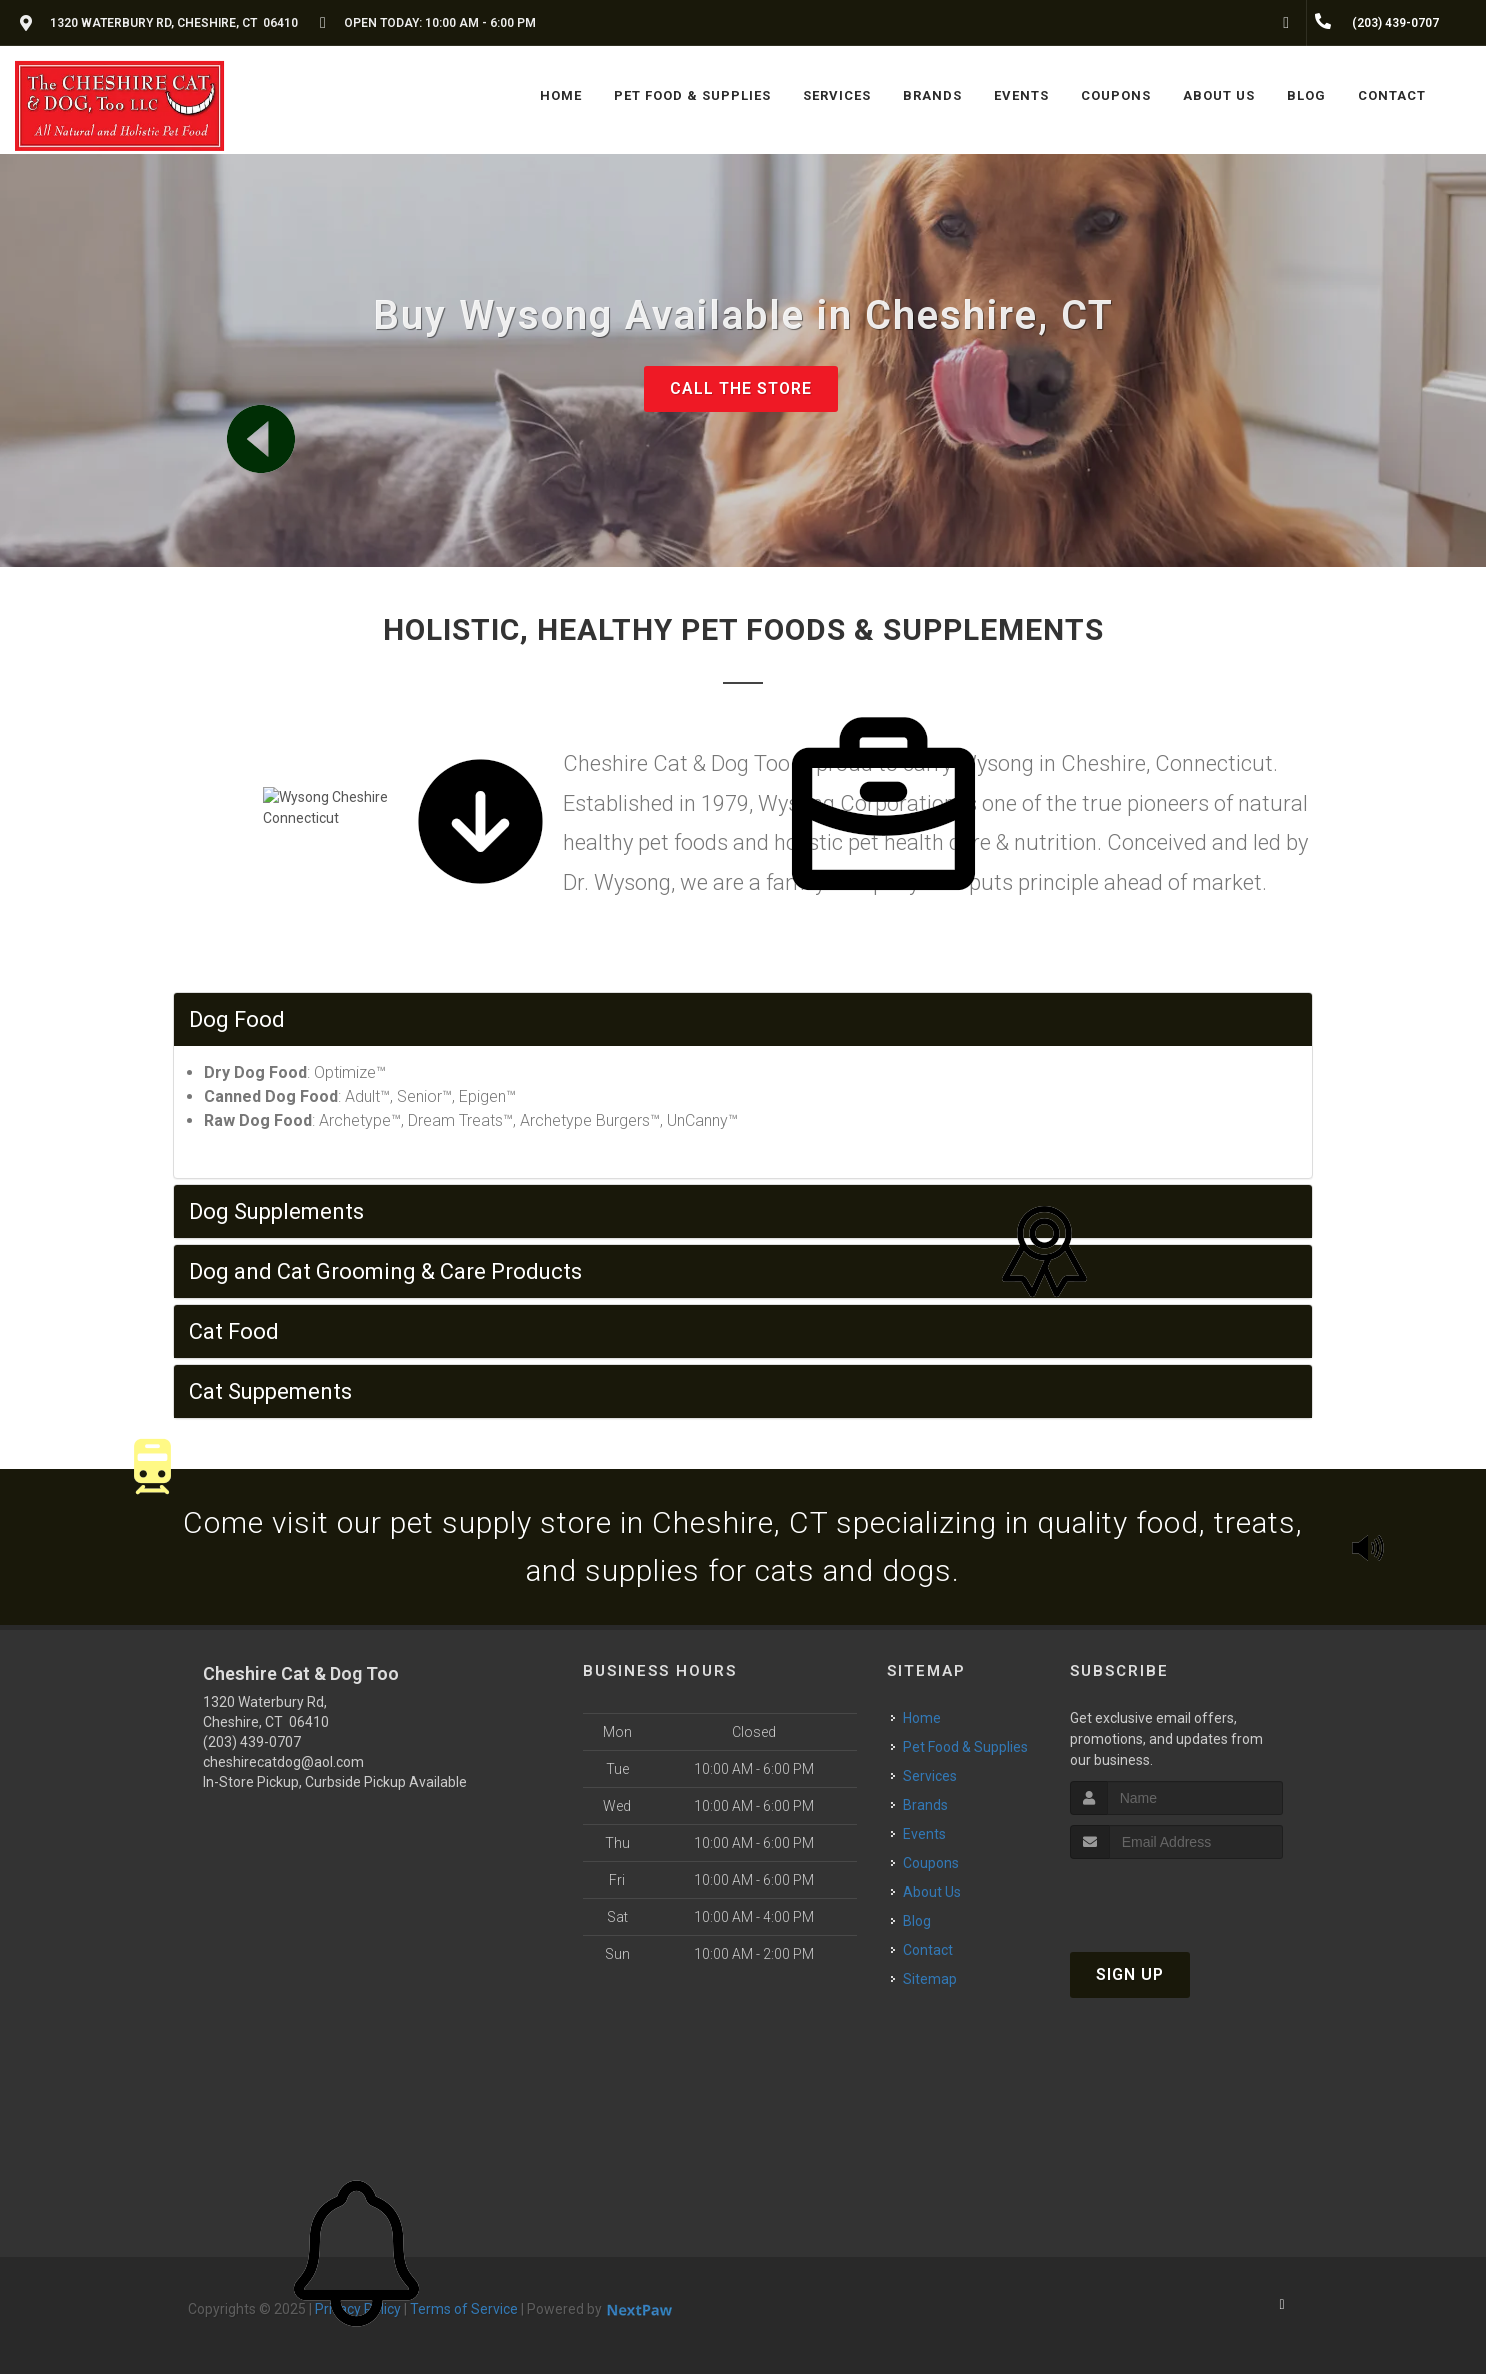  What do you see at coordinates (1368, 1548) in the screenshot?
I see `volume is set to high or maximum` at bounding box center [1368, 1548].